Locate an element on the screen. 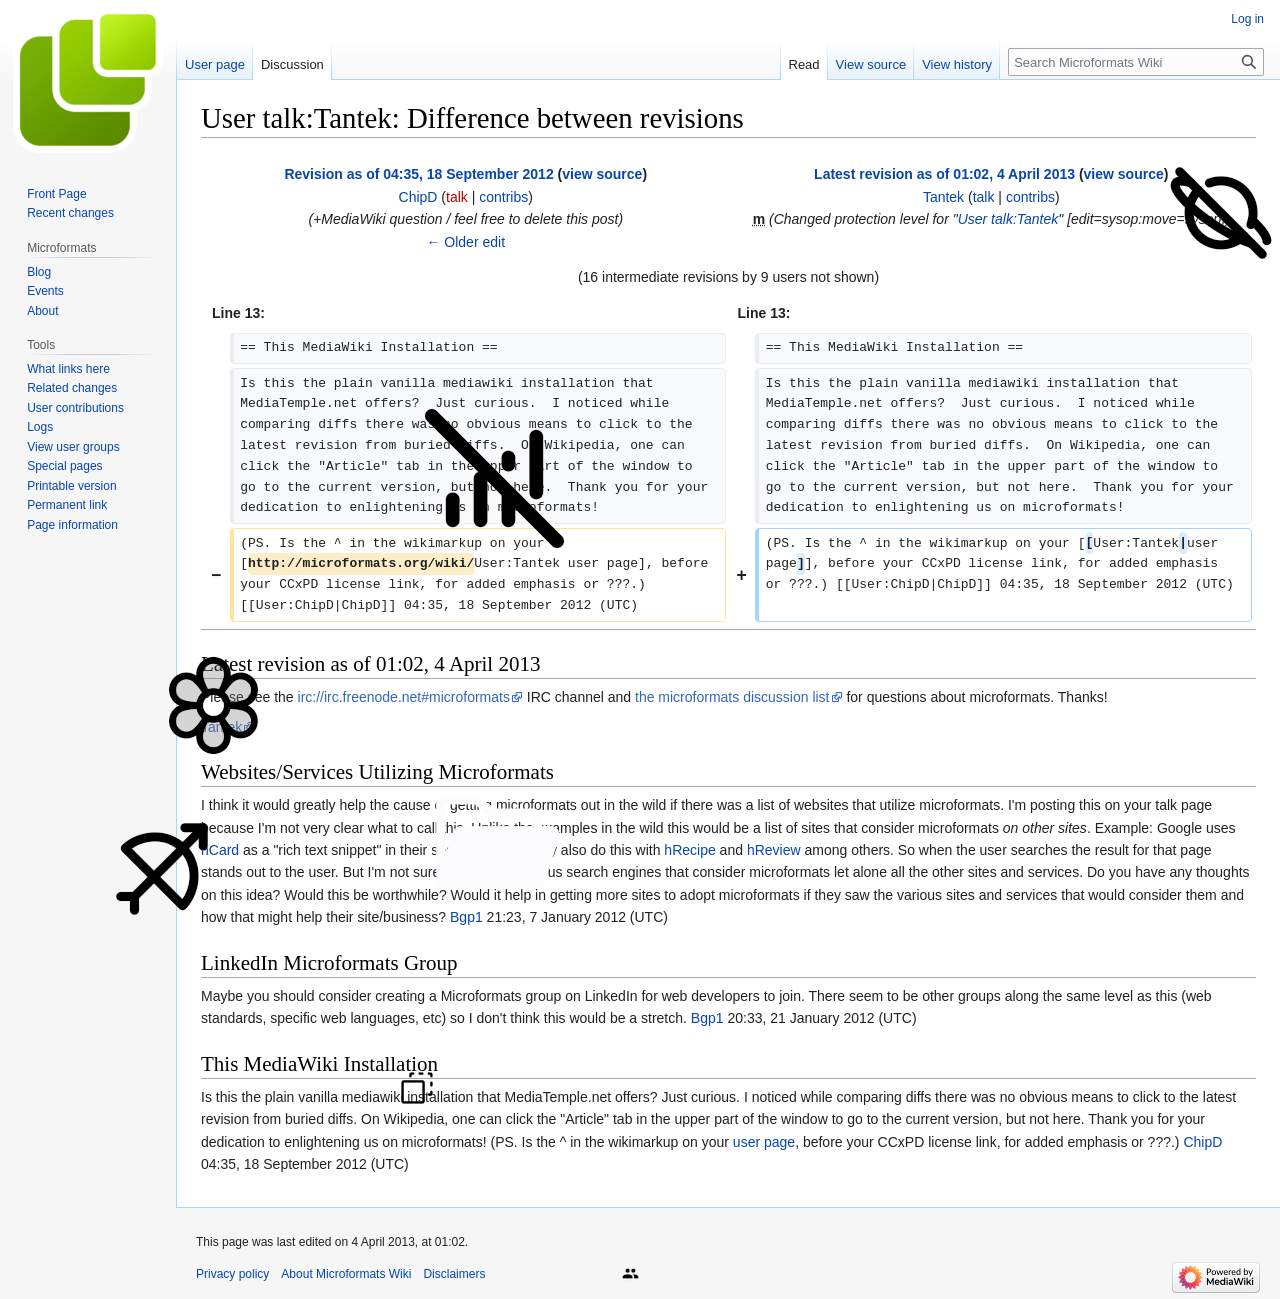  archery or bow-related feature is located at coordinates (162, 869).